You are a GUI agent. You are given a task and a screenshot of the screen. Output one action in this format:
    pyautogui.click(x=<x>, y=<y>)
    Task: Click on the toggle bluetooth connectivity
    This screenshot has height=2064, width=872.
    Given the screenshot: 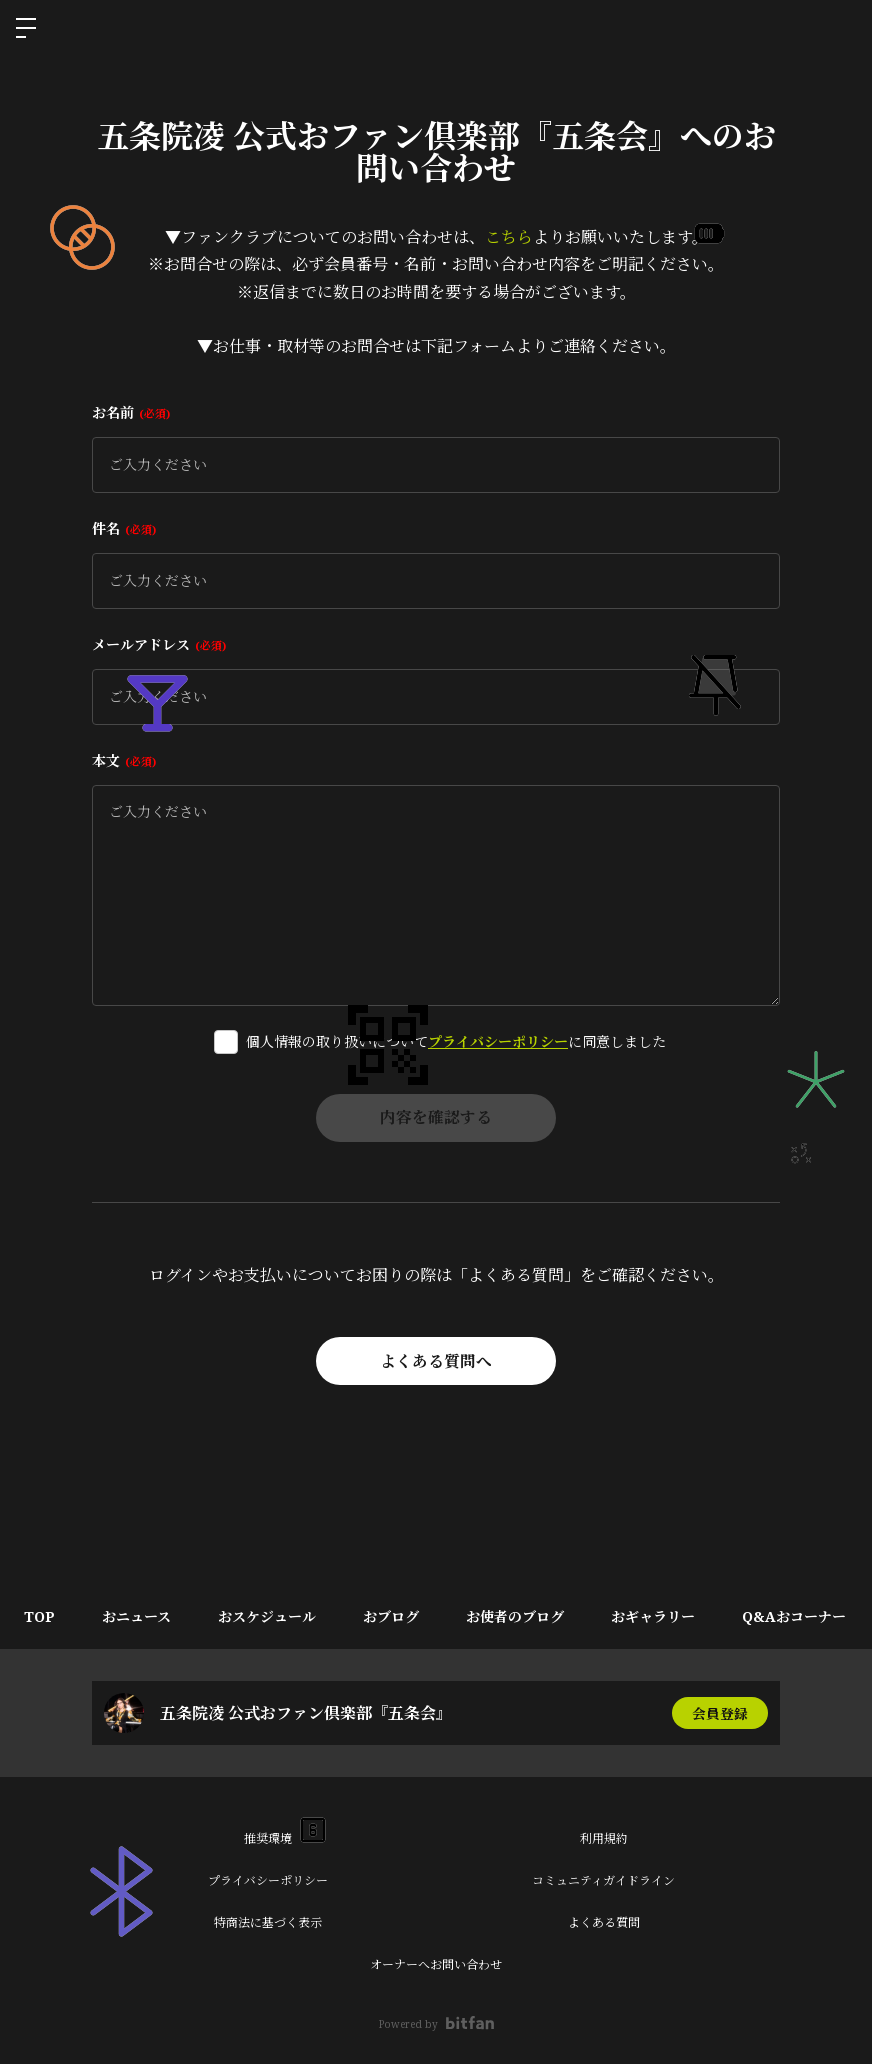 What is the action you would take?
    pyautogui.click(x=121, y=1891)
    